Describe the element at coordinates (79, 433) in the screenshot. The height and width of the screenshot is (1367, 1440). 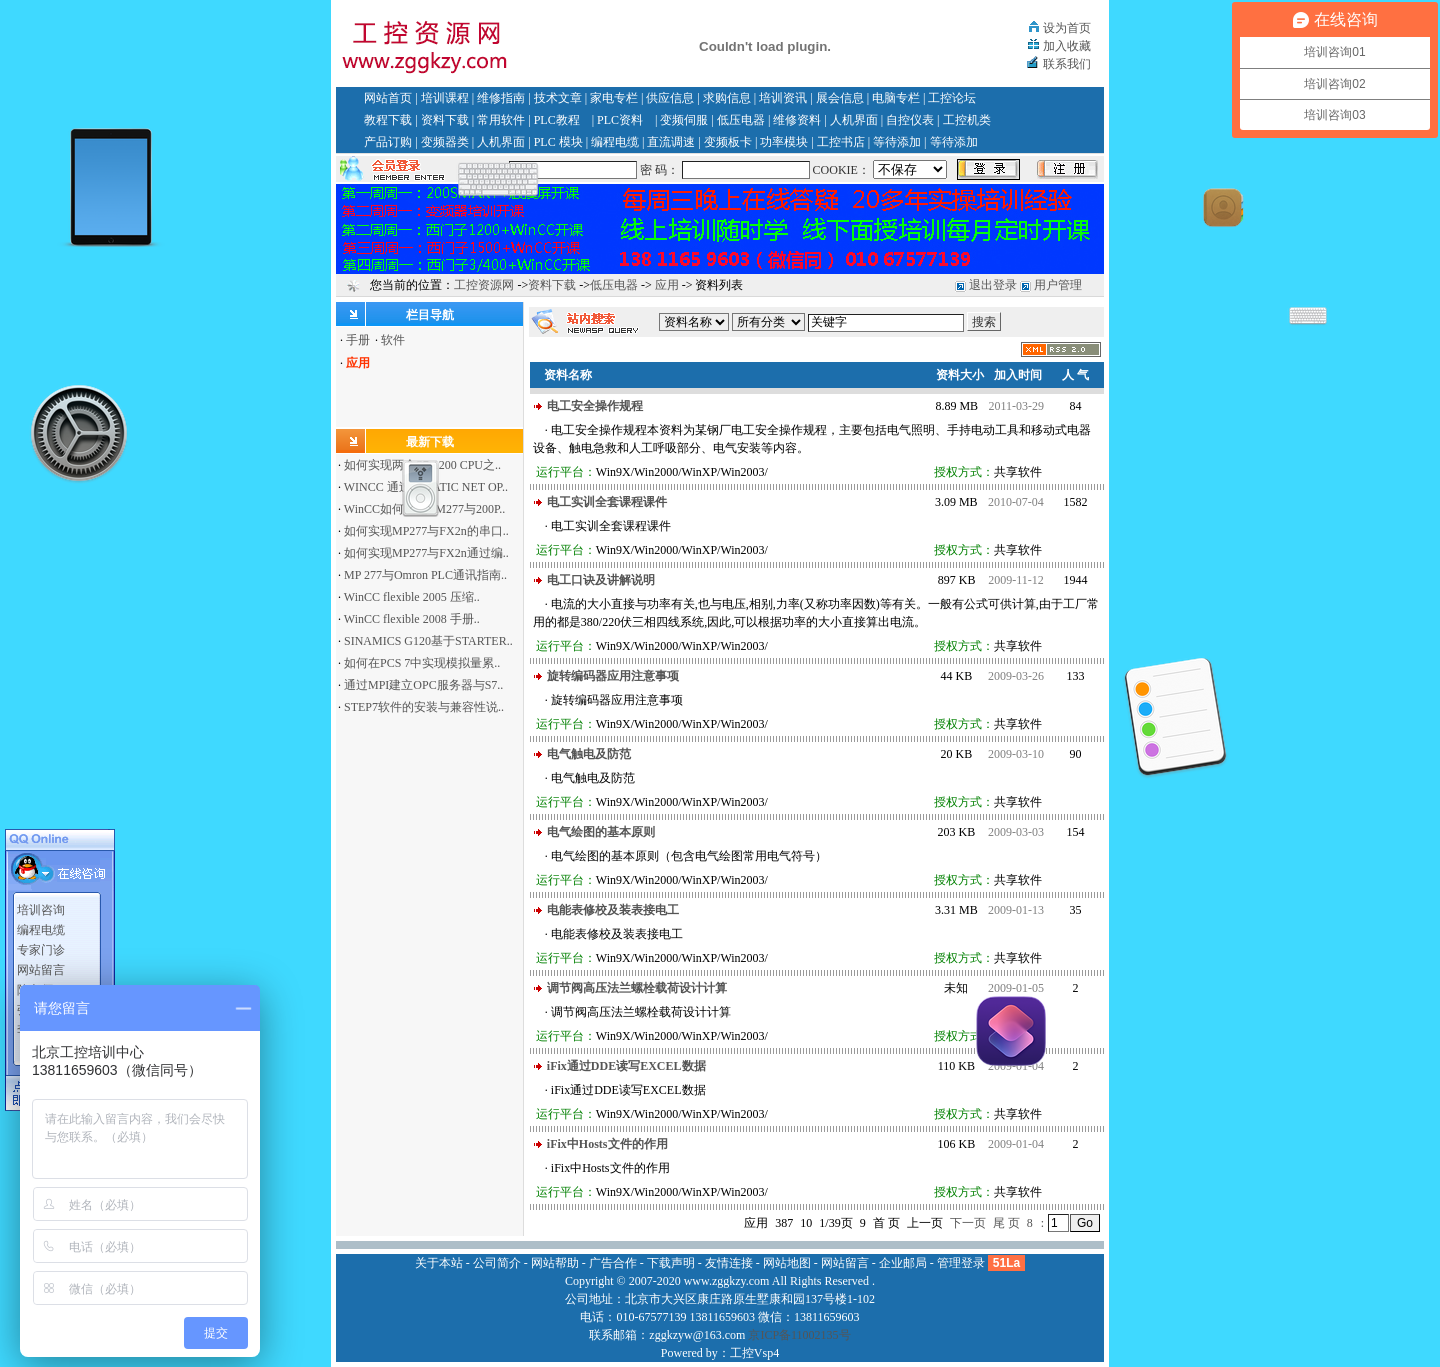
I see `open system preferences or settings` at that location.